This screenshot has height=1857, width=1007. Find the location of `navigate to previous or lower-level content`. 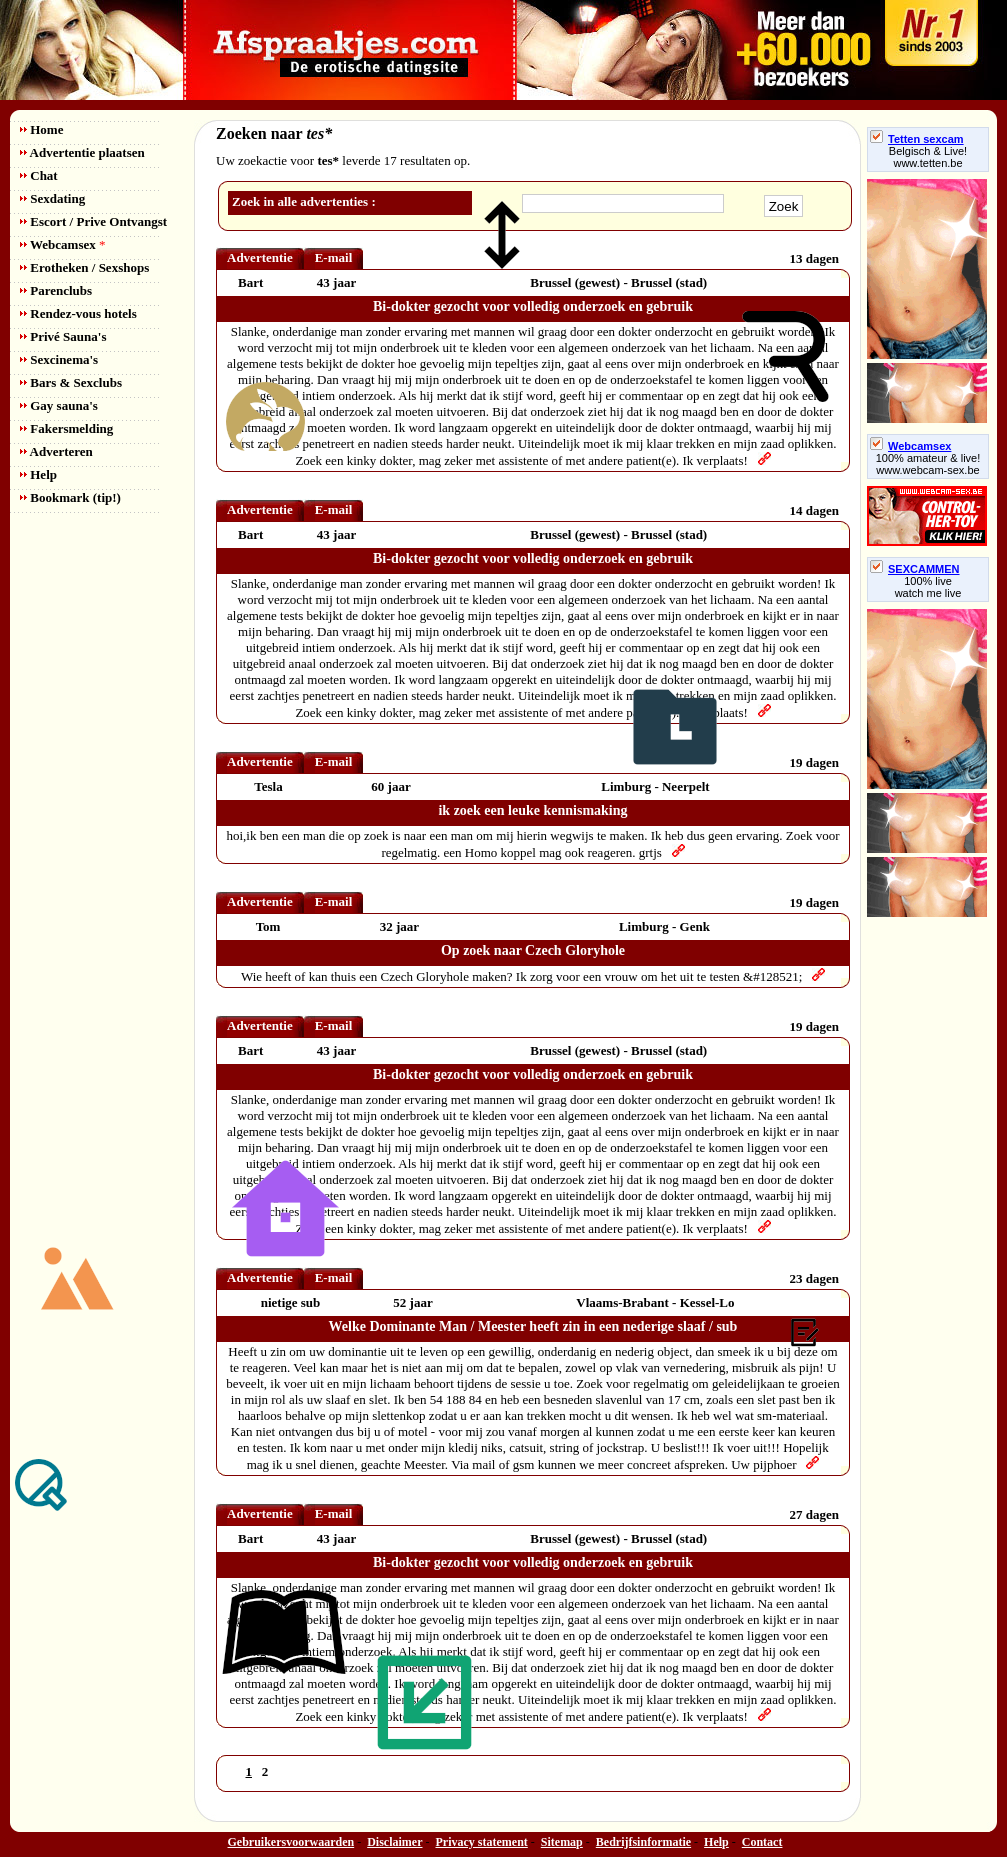

navigate to previous or lower-level content is located at coordinates (424, 1702).